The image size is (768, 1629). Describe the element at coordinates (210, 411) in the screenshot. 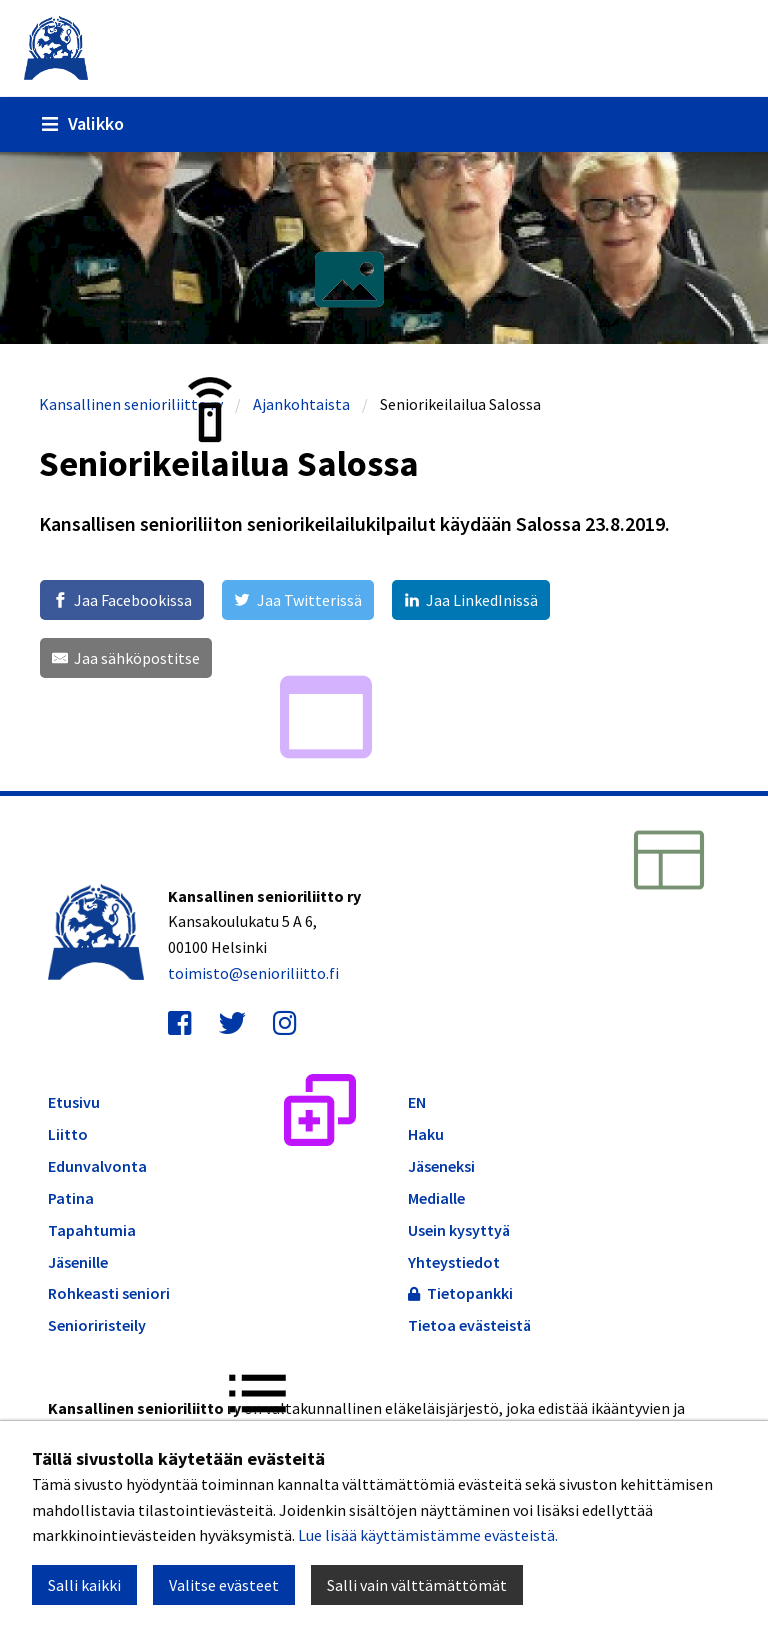

I see `access remote control settings` at that location.